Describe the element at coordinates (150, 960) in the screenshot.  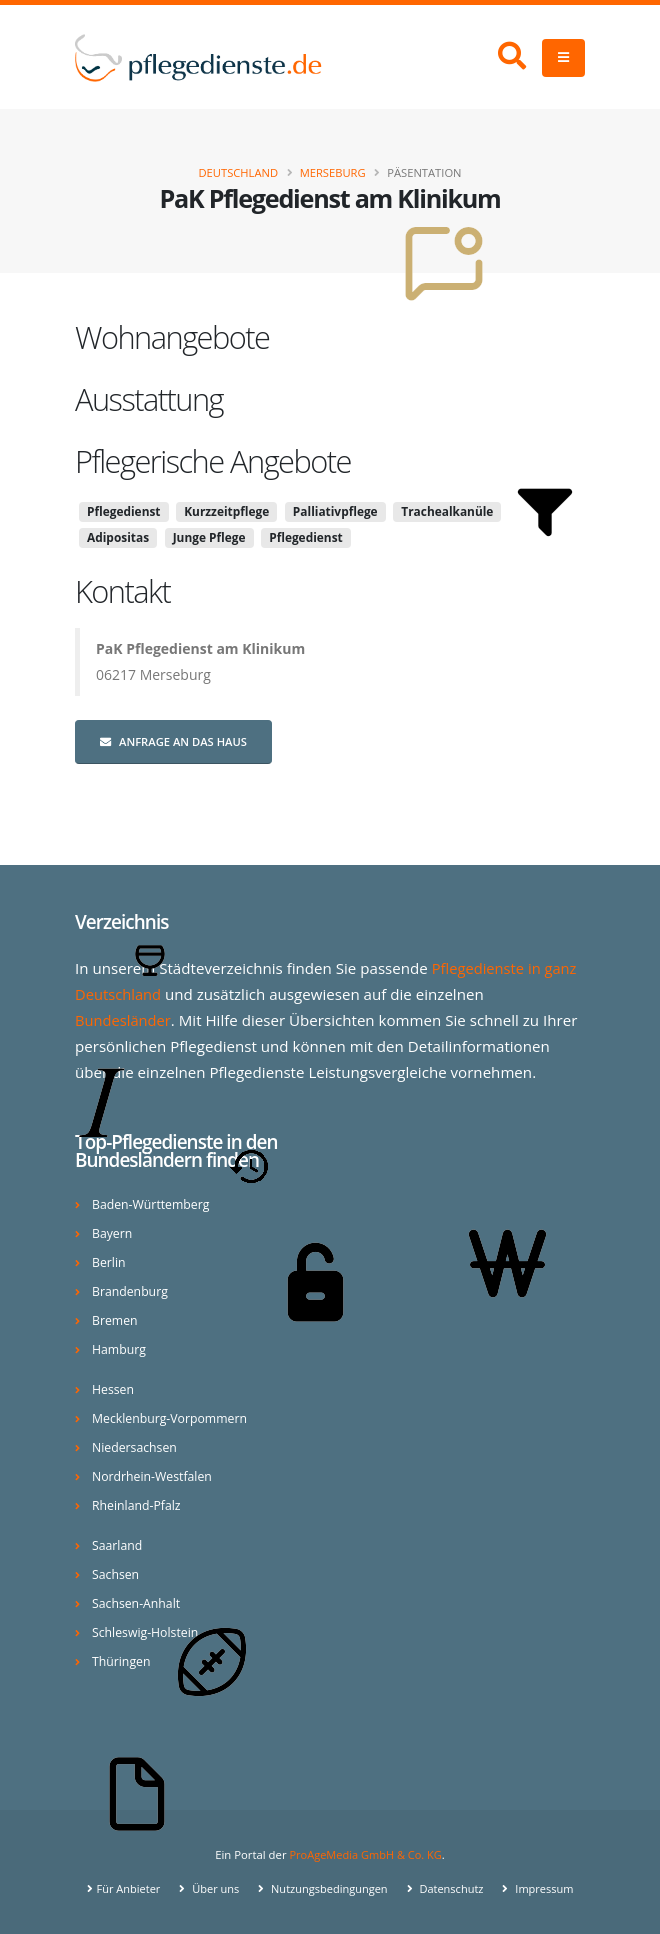
I see `browse alcoholic beverages or drinks menu` at that location.